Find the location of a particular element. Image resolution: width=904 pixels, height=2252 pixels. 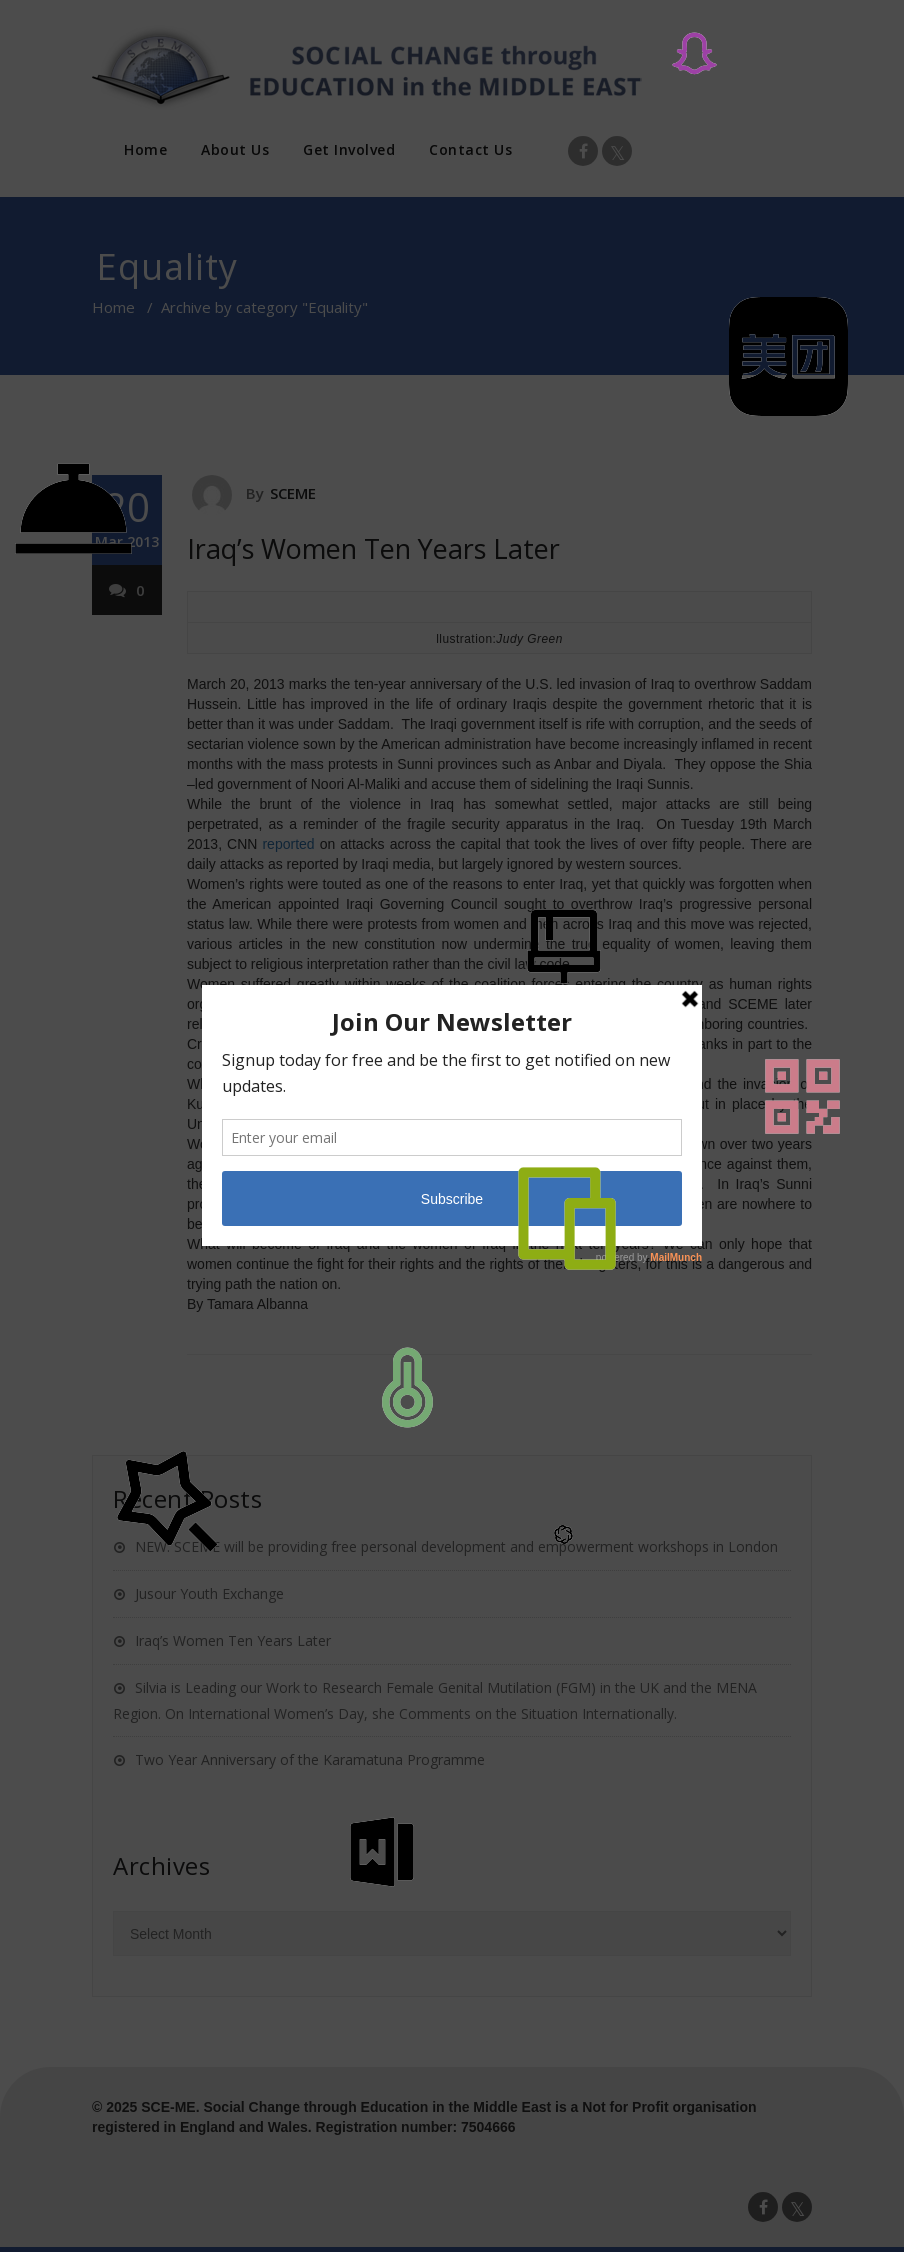

request assistance or customer service is located at coordinates (73, 511).